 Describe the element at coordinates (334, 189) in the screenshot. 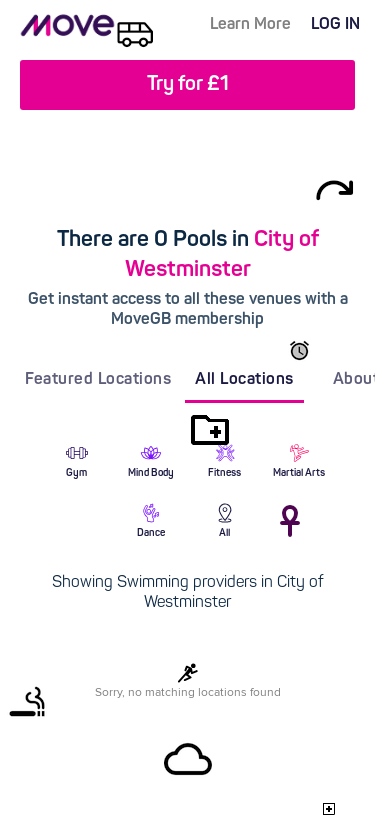

I see `redo an action` at that location.